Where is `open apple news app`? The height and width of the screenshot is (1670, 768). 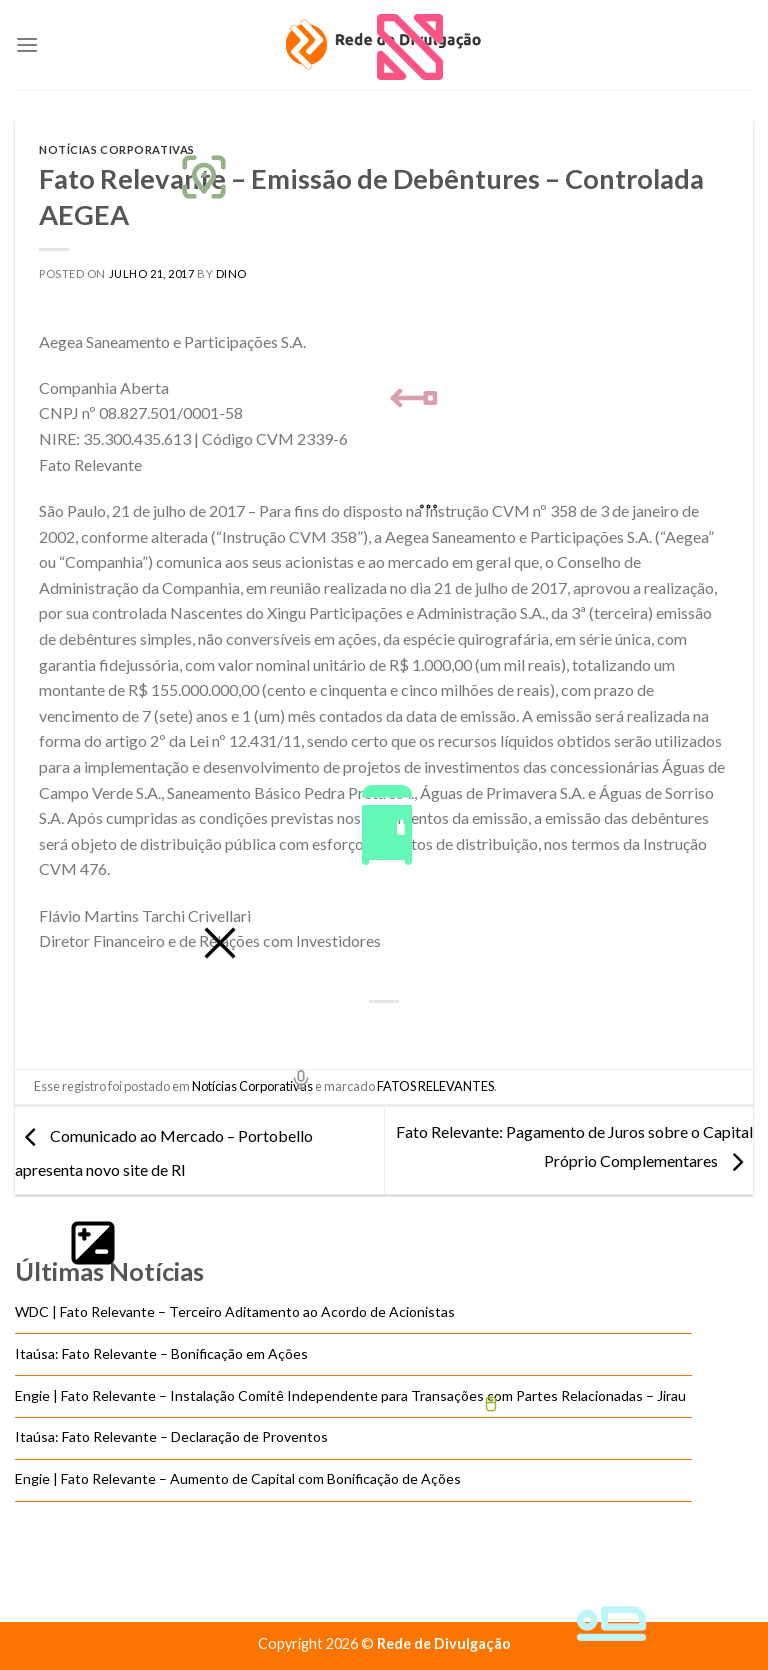
open apple news app is located at coordinates (410, 47).